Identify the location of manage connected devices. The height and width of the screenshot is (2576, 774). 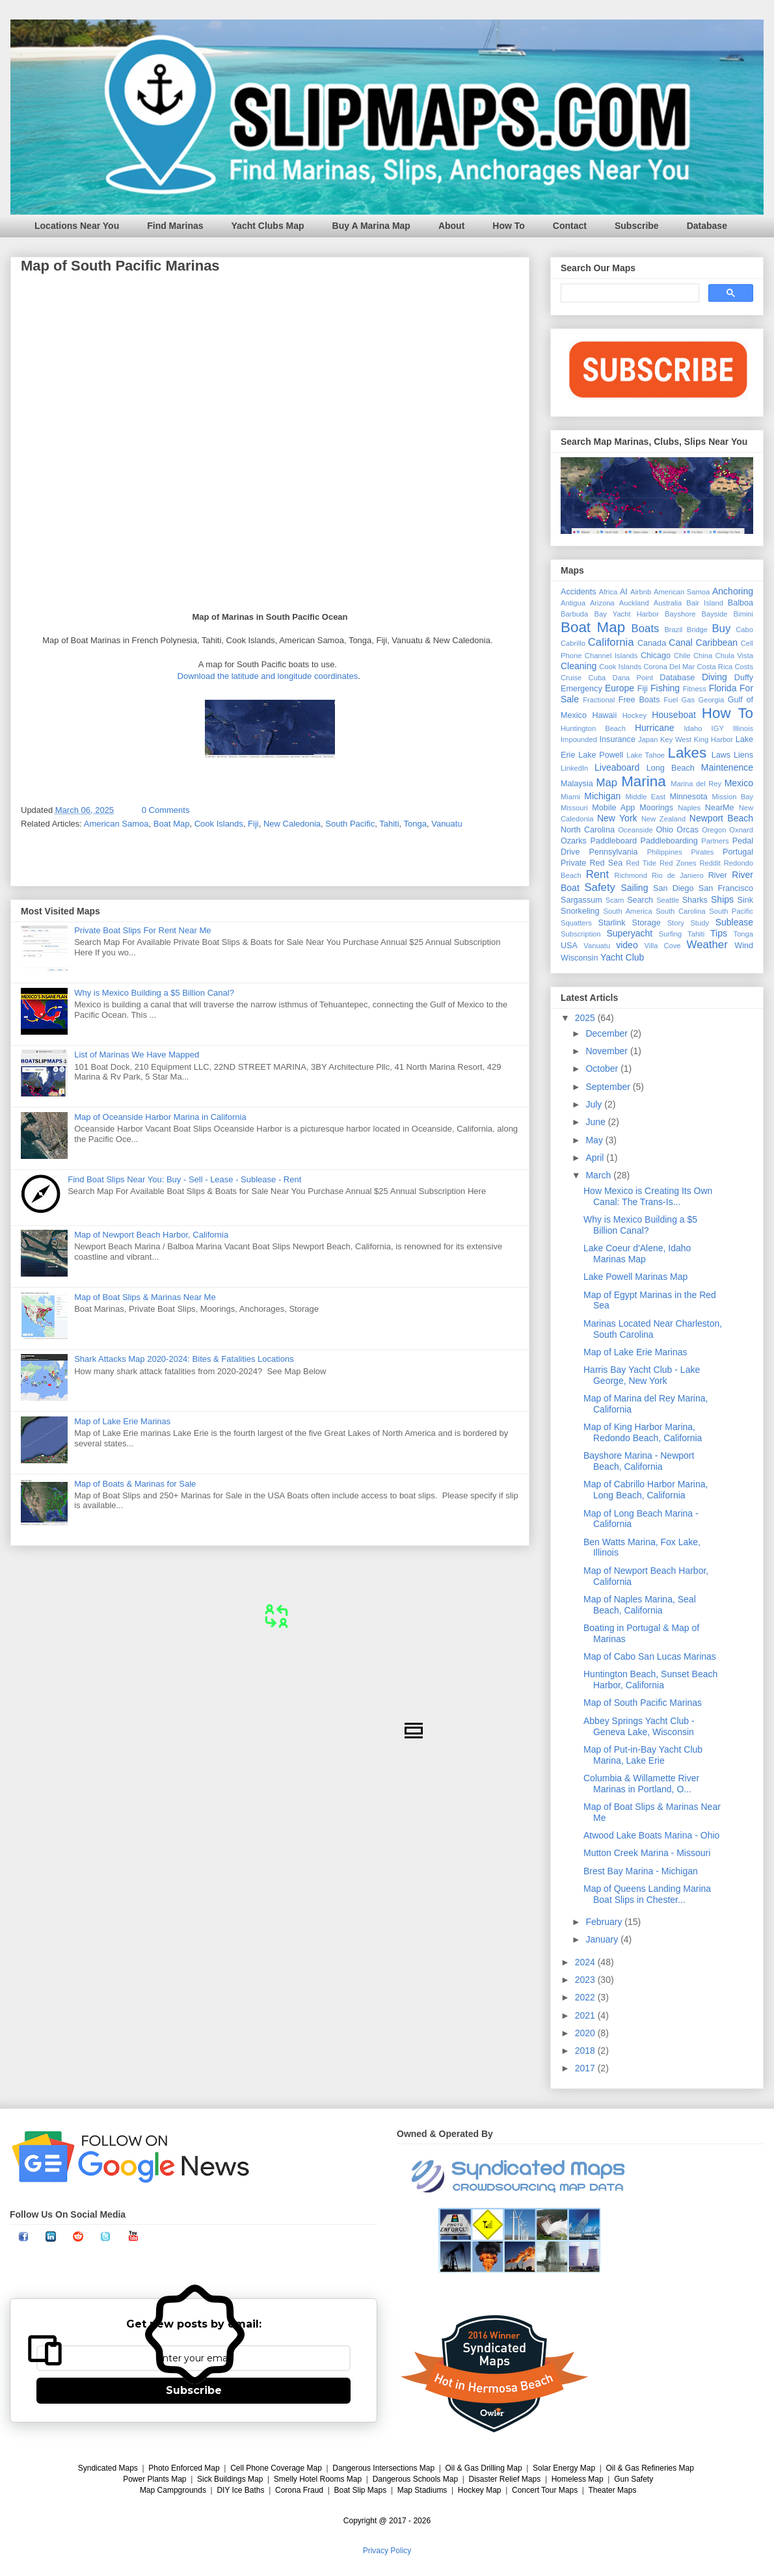
(45, 2350).